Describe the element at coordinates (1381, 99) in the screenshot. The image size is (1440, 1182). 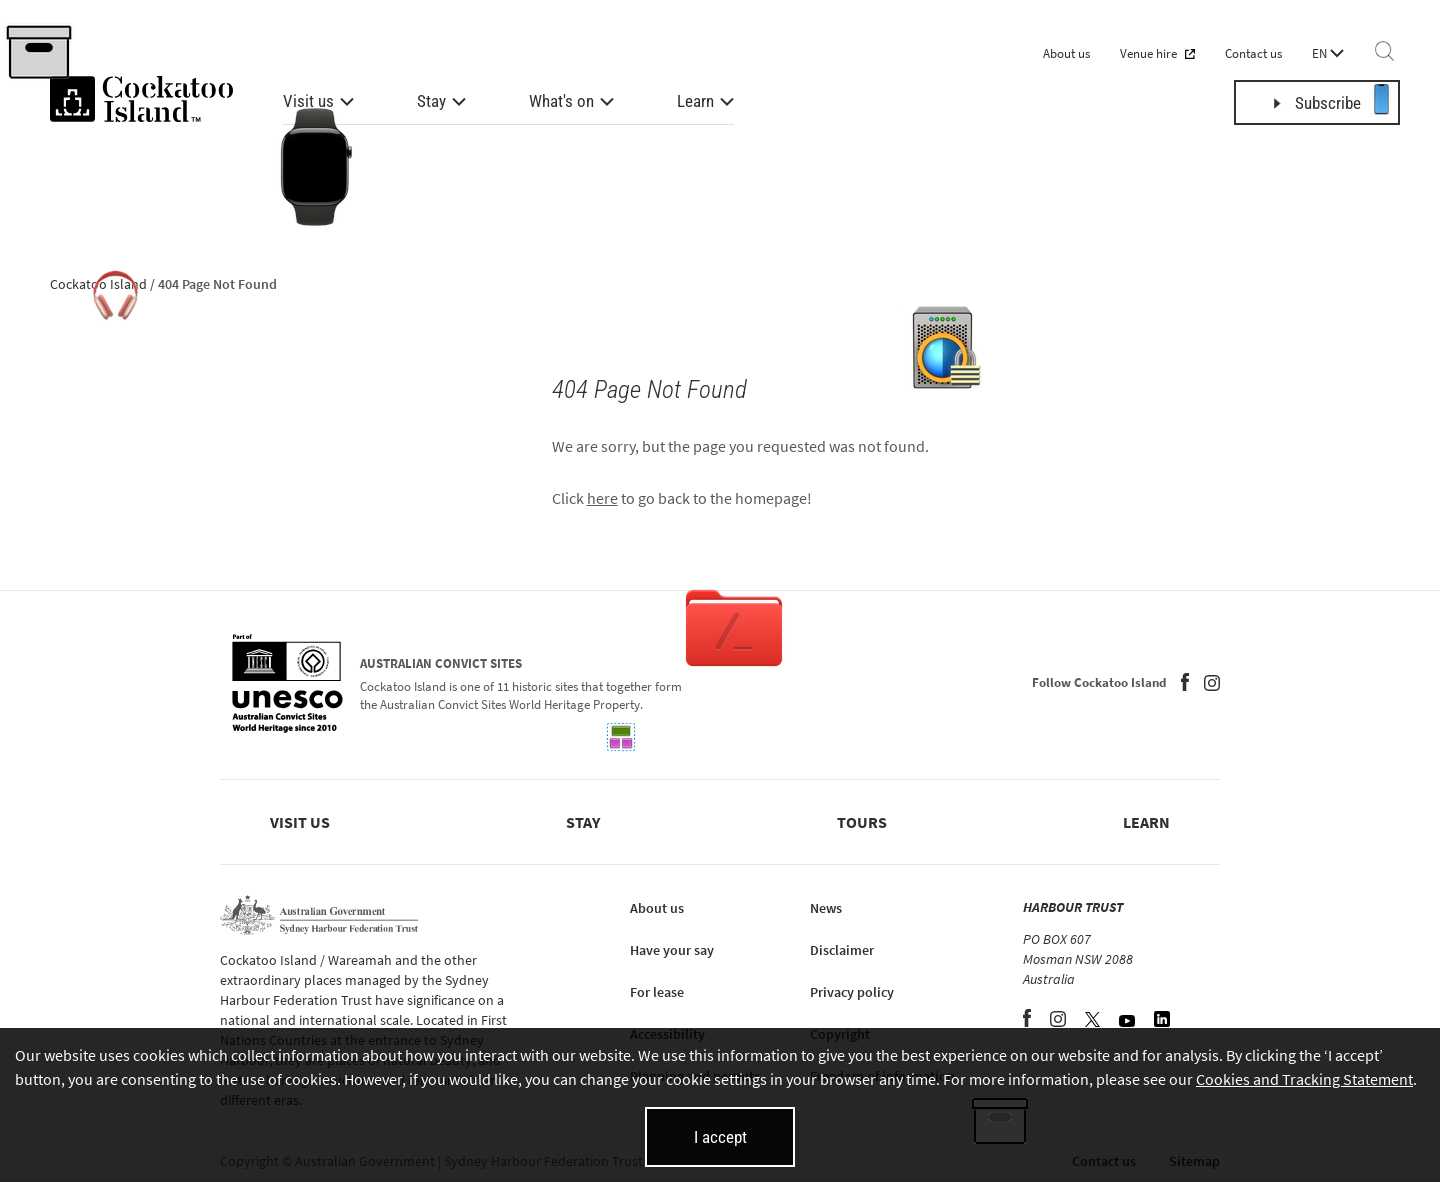
I see `indicates a connected iPhone device` at that location.